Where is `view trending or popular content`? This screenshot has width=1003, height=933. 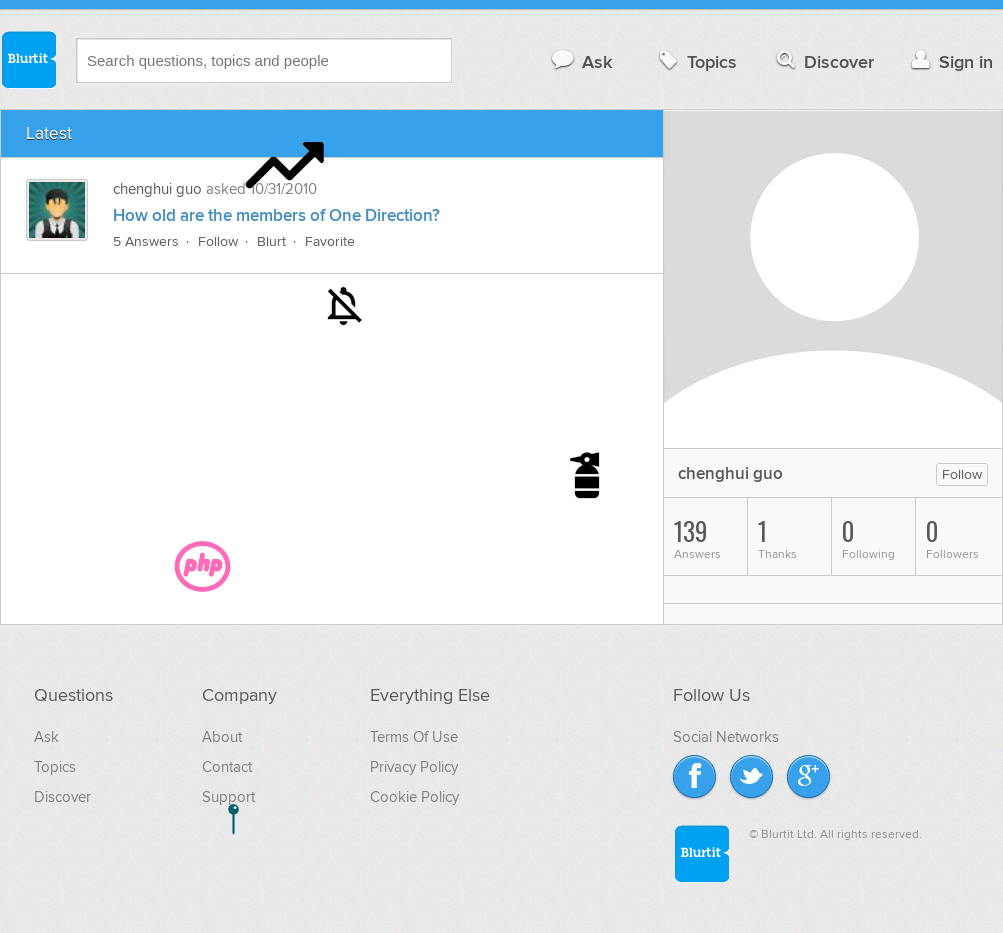 view trending or popular content is located at coordinates (284, 166).